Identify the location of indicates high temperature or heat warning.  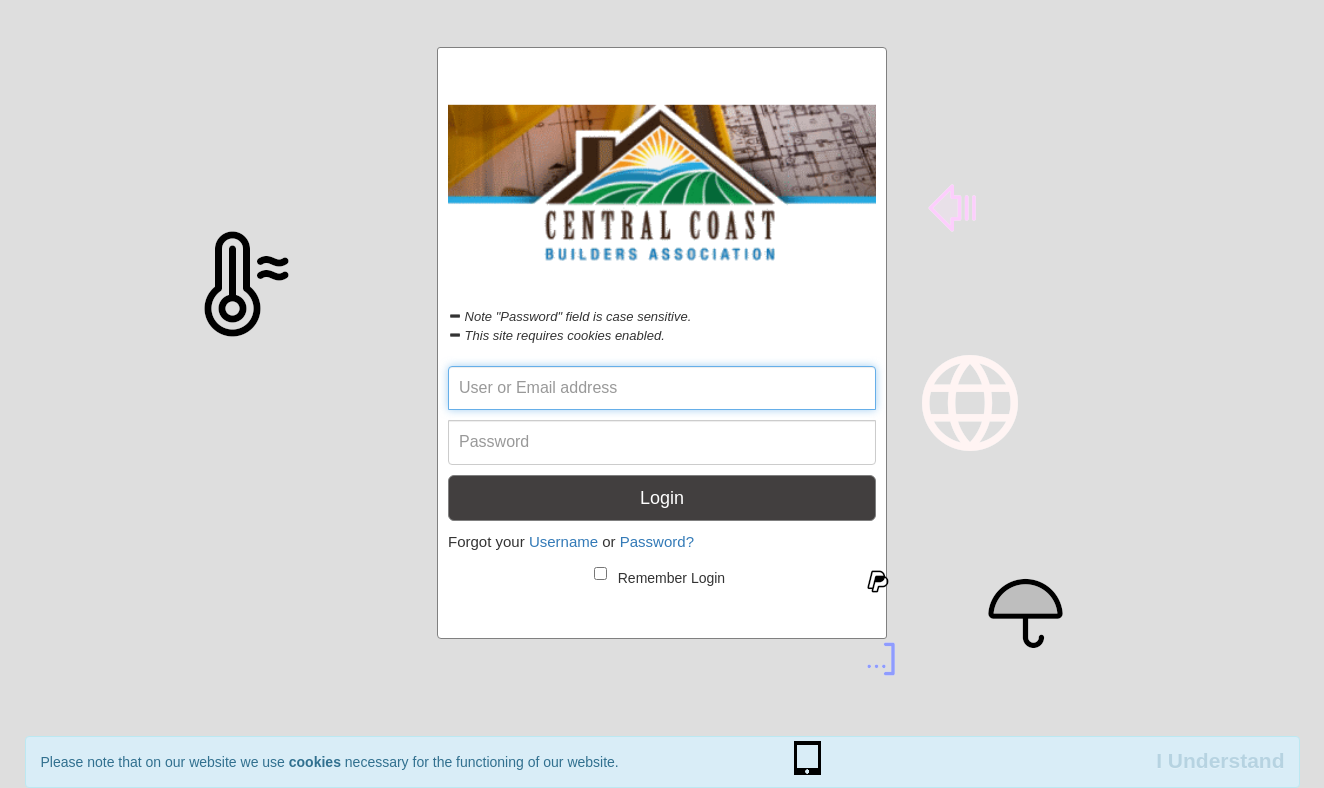
(236, 284).